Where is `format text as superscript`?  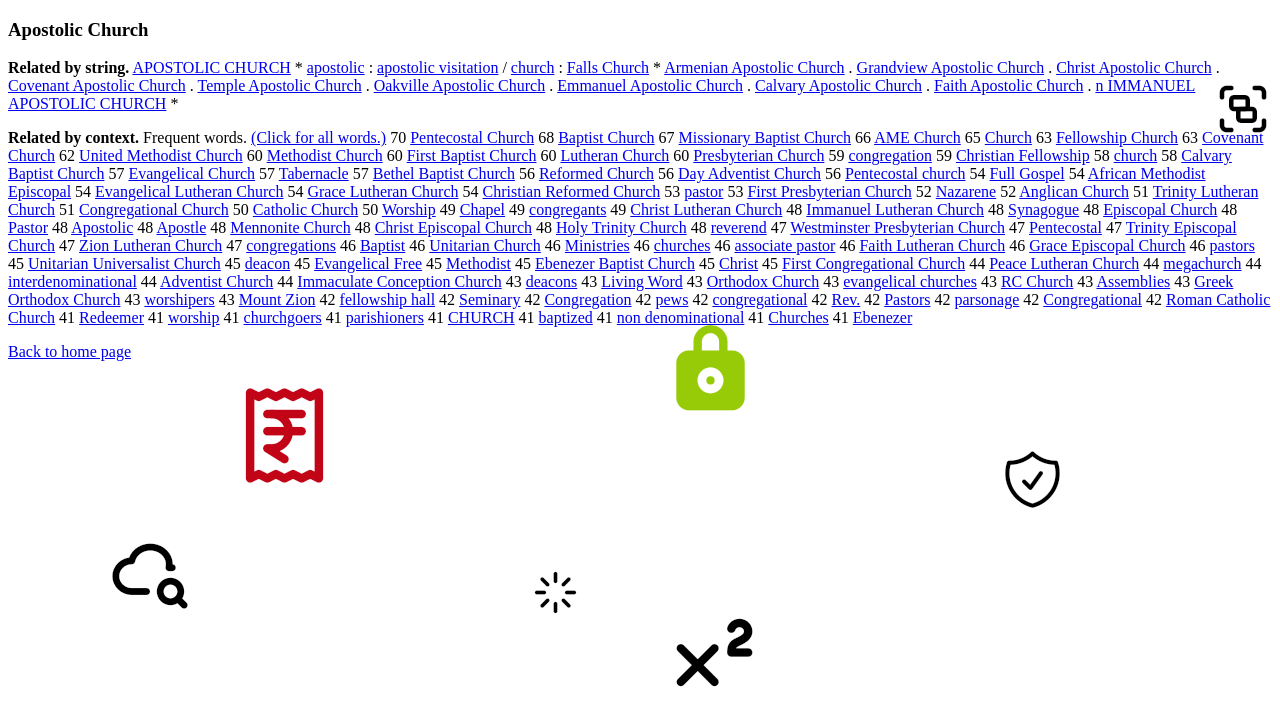 format text as superscript is located at coordinates (714, 652).